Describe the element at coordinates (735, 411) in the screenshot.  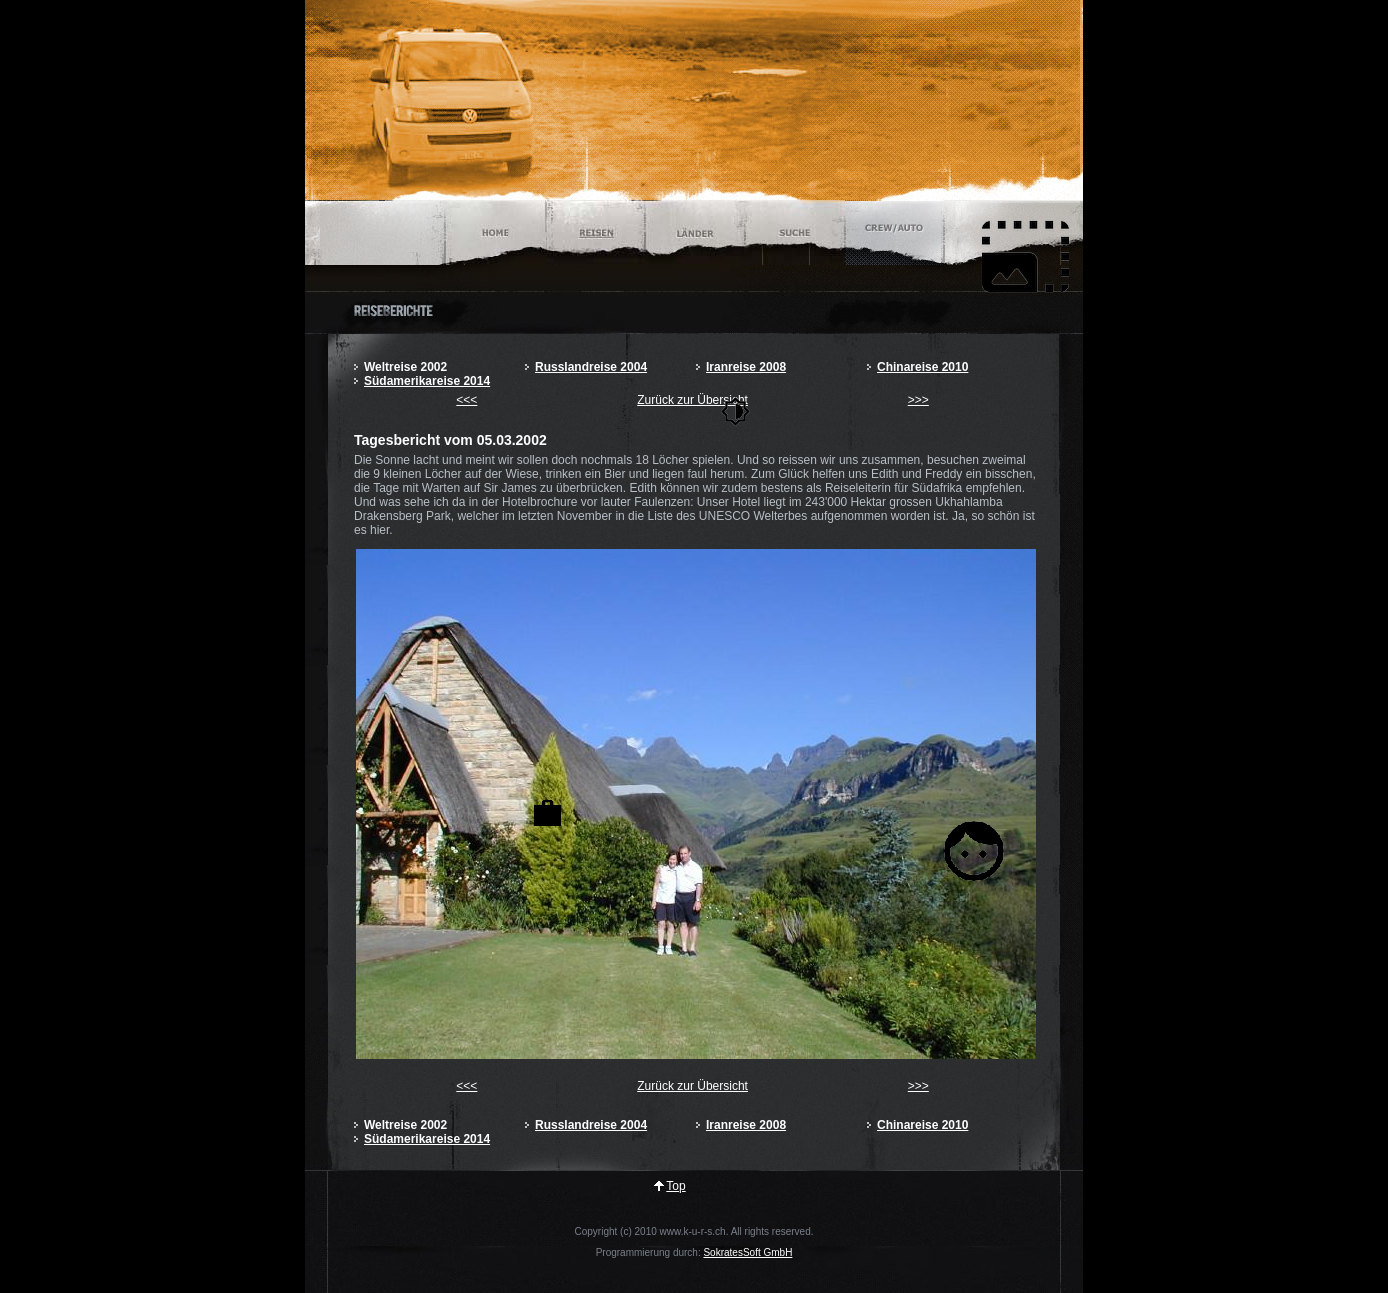
I see `adjust screen brightness level` at that location.